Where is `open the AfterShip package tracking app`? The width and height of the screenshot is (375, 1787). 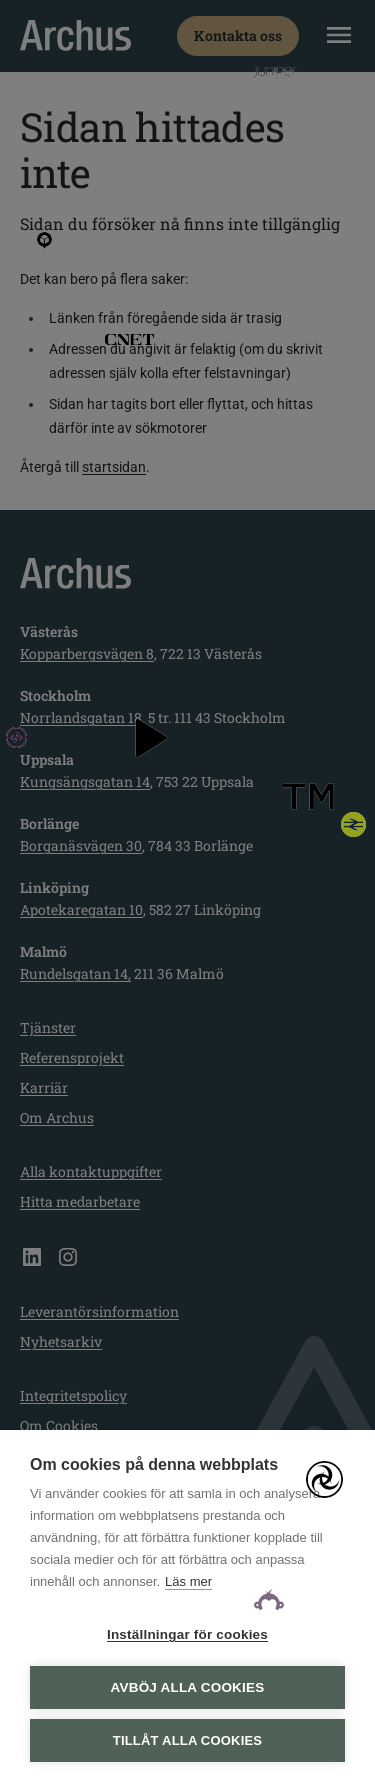 open the AfterShip package tracking app is located at coordinates (44, 240).